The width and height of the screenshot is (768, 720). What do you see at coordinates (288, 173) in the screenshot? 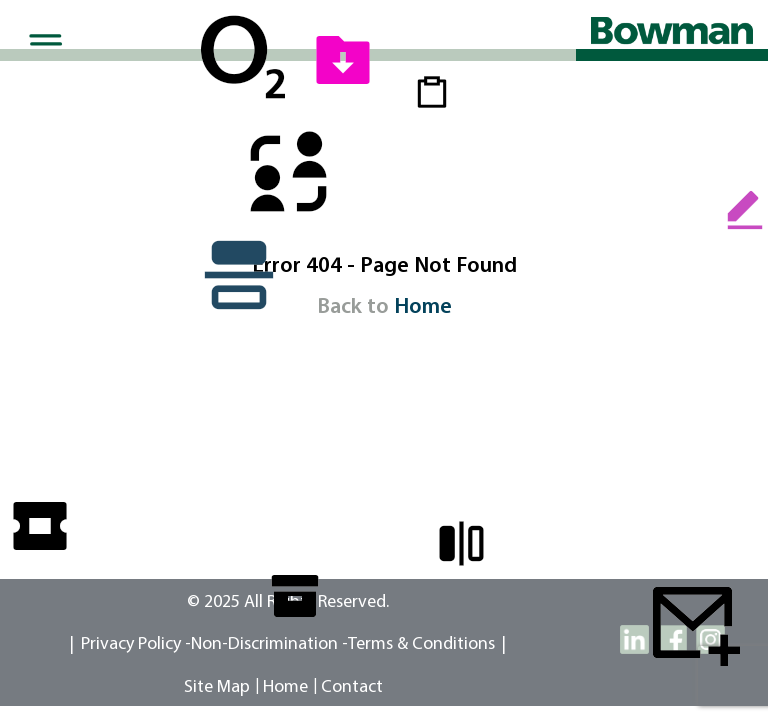
I see `peer-to-peer transfer or payment` at bounding box center [288, 173].